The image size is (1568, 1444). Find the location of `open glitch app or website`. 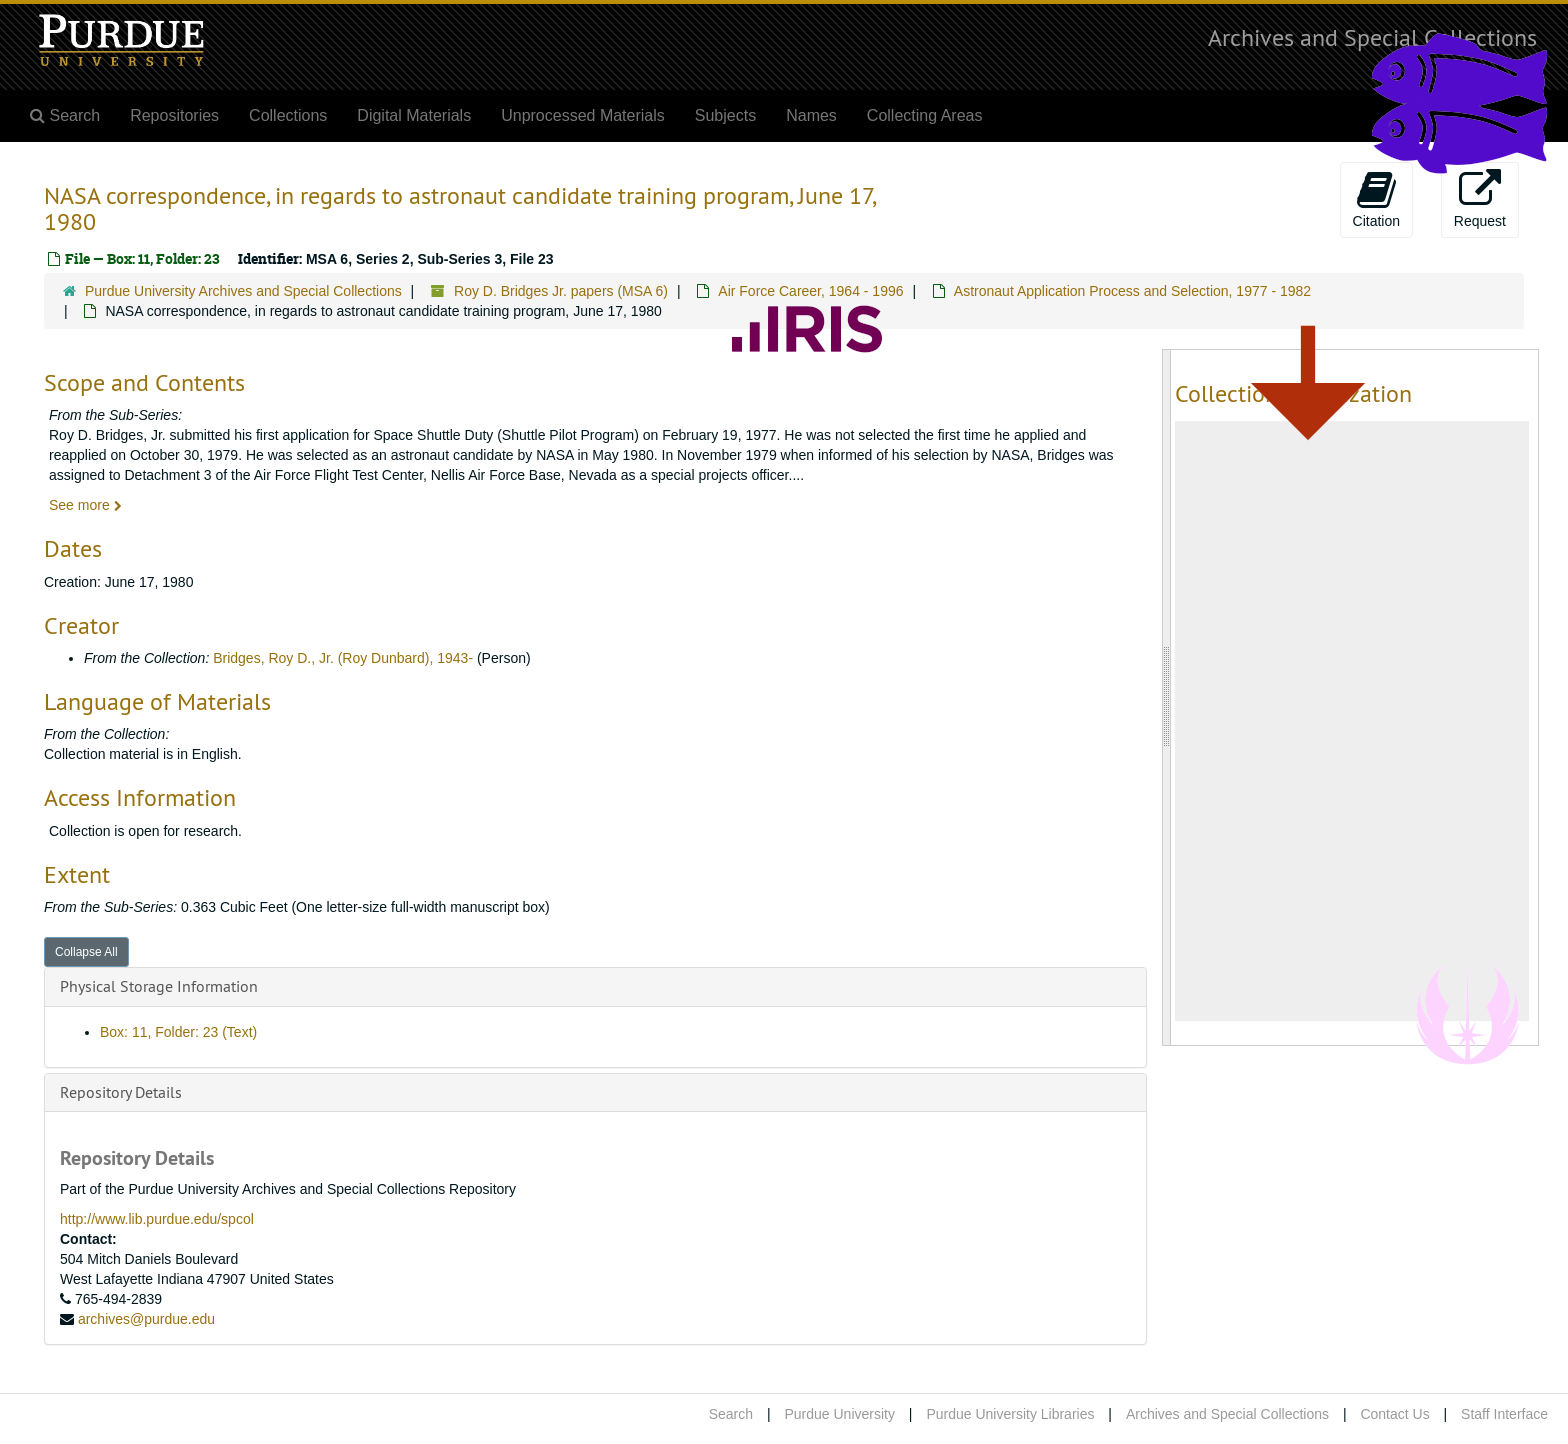

open glitch app or website is located at coordinates (1459, 103).